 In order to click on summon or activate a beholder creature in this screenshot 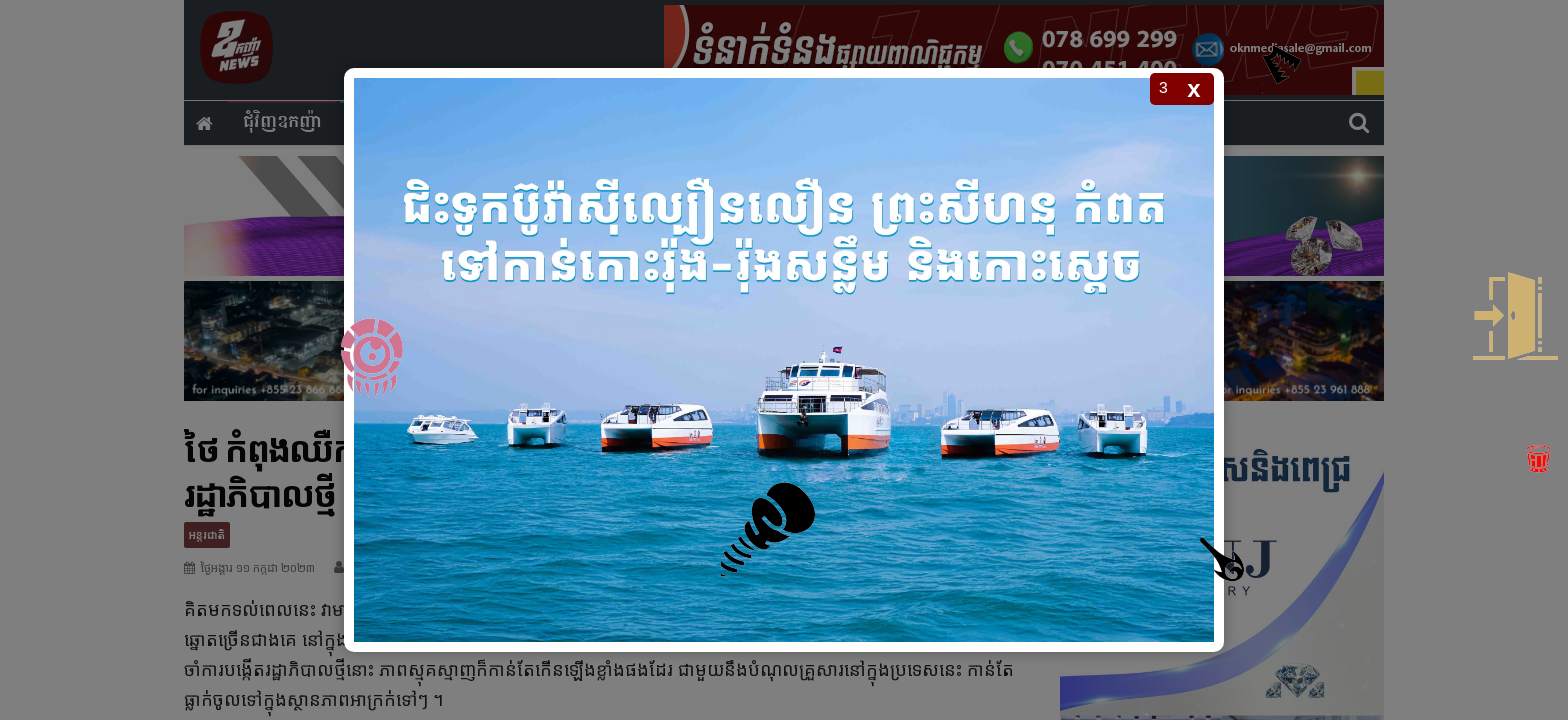, I will do `click(372, 358)`.